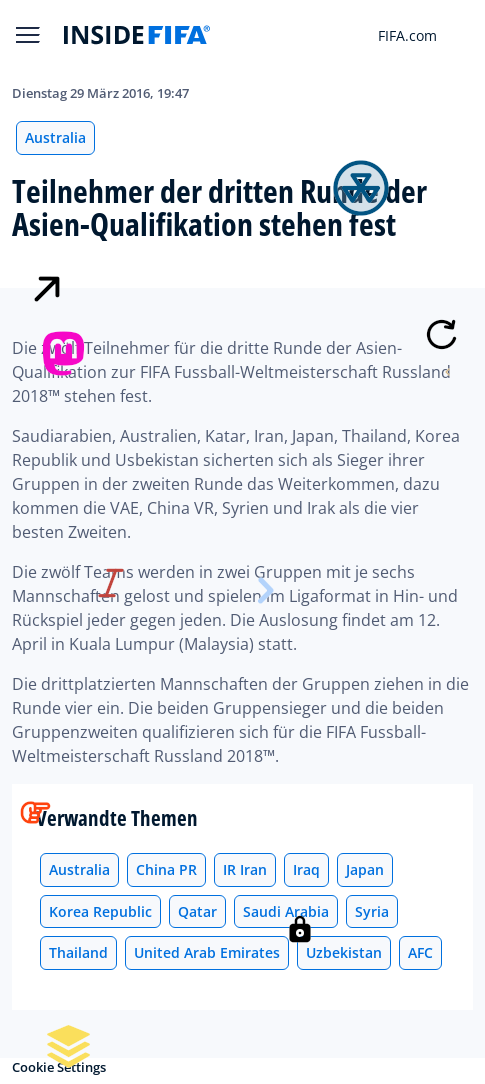  Describe the element at coordinates (35, 812) in the screenshot. I see `tap to continue or proceed to the next step` at that location.